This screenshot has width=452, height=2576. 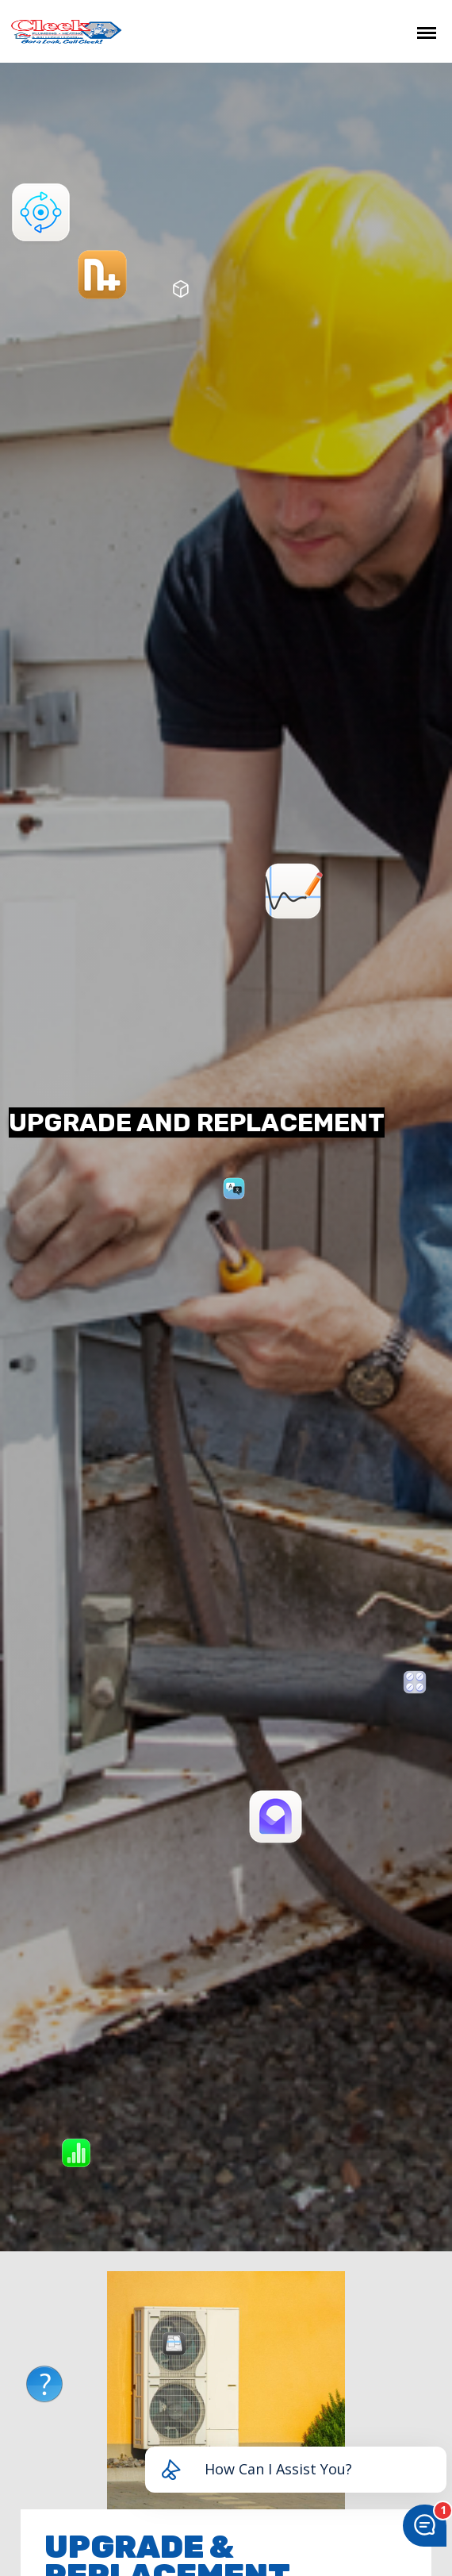 What do you see at coordinates (234, 1188) in the screenshot?
I see `open the translate app` at bounding box center [234, 1188].